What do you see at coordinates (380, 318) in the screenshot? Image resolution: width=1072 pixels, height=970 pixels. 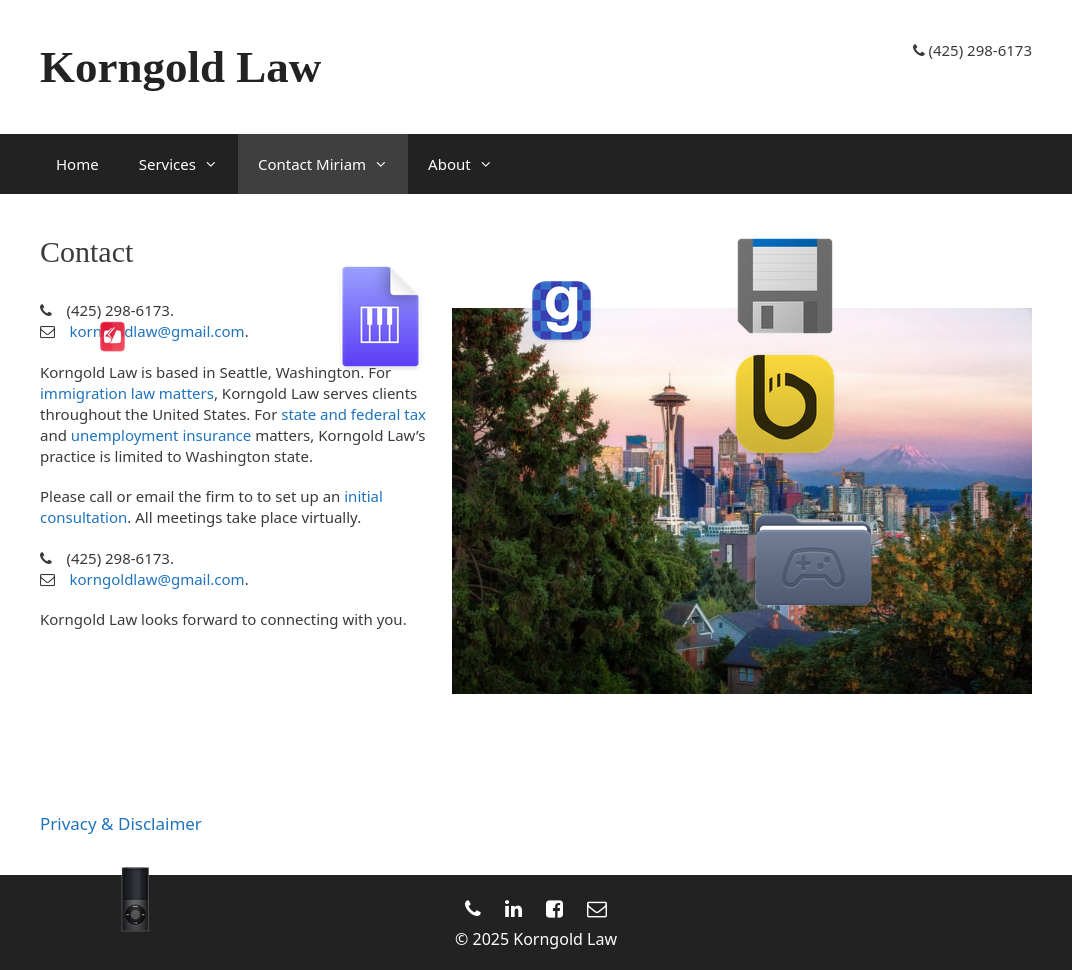 I see `a midi audio file` at bounding box center [380, 318].